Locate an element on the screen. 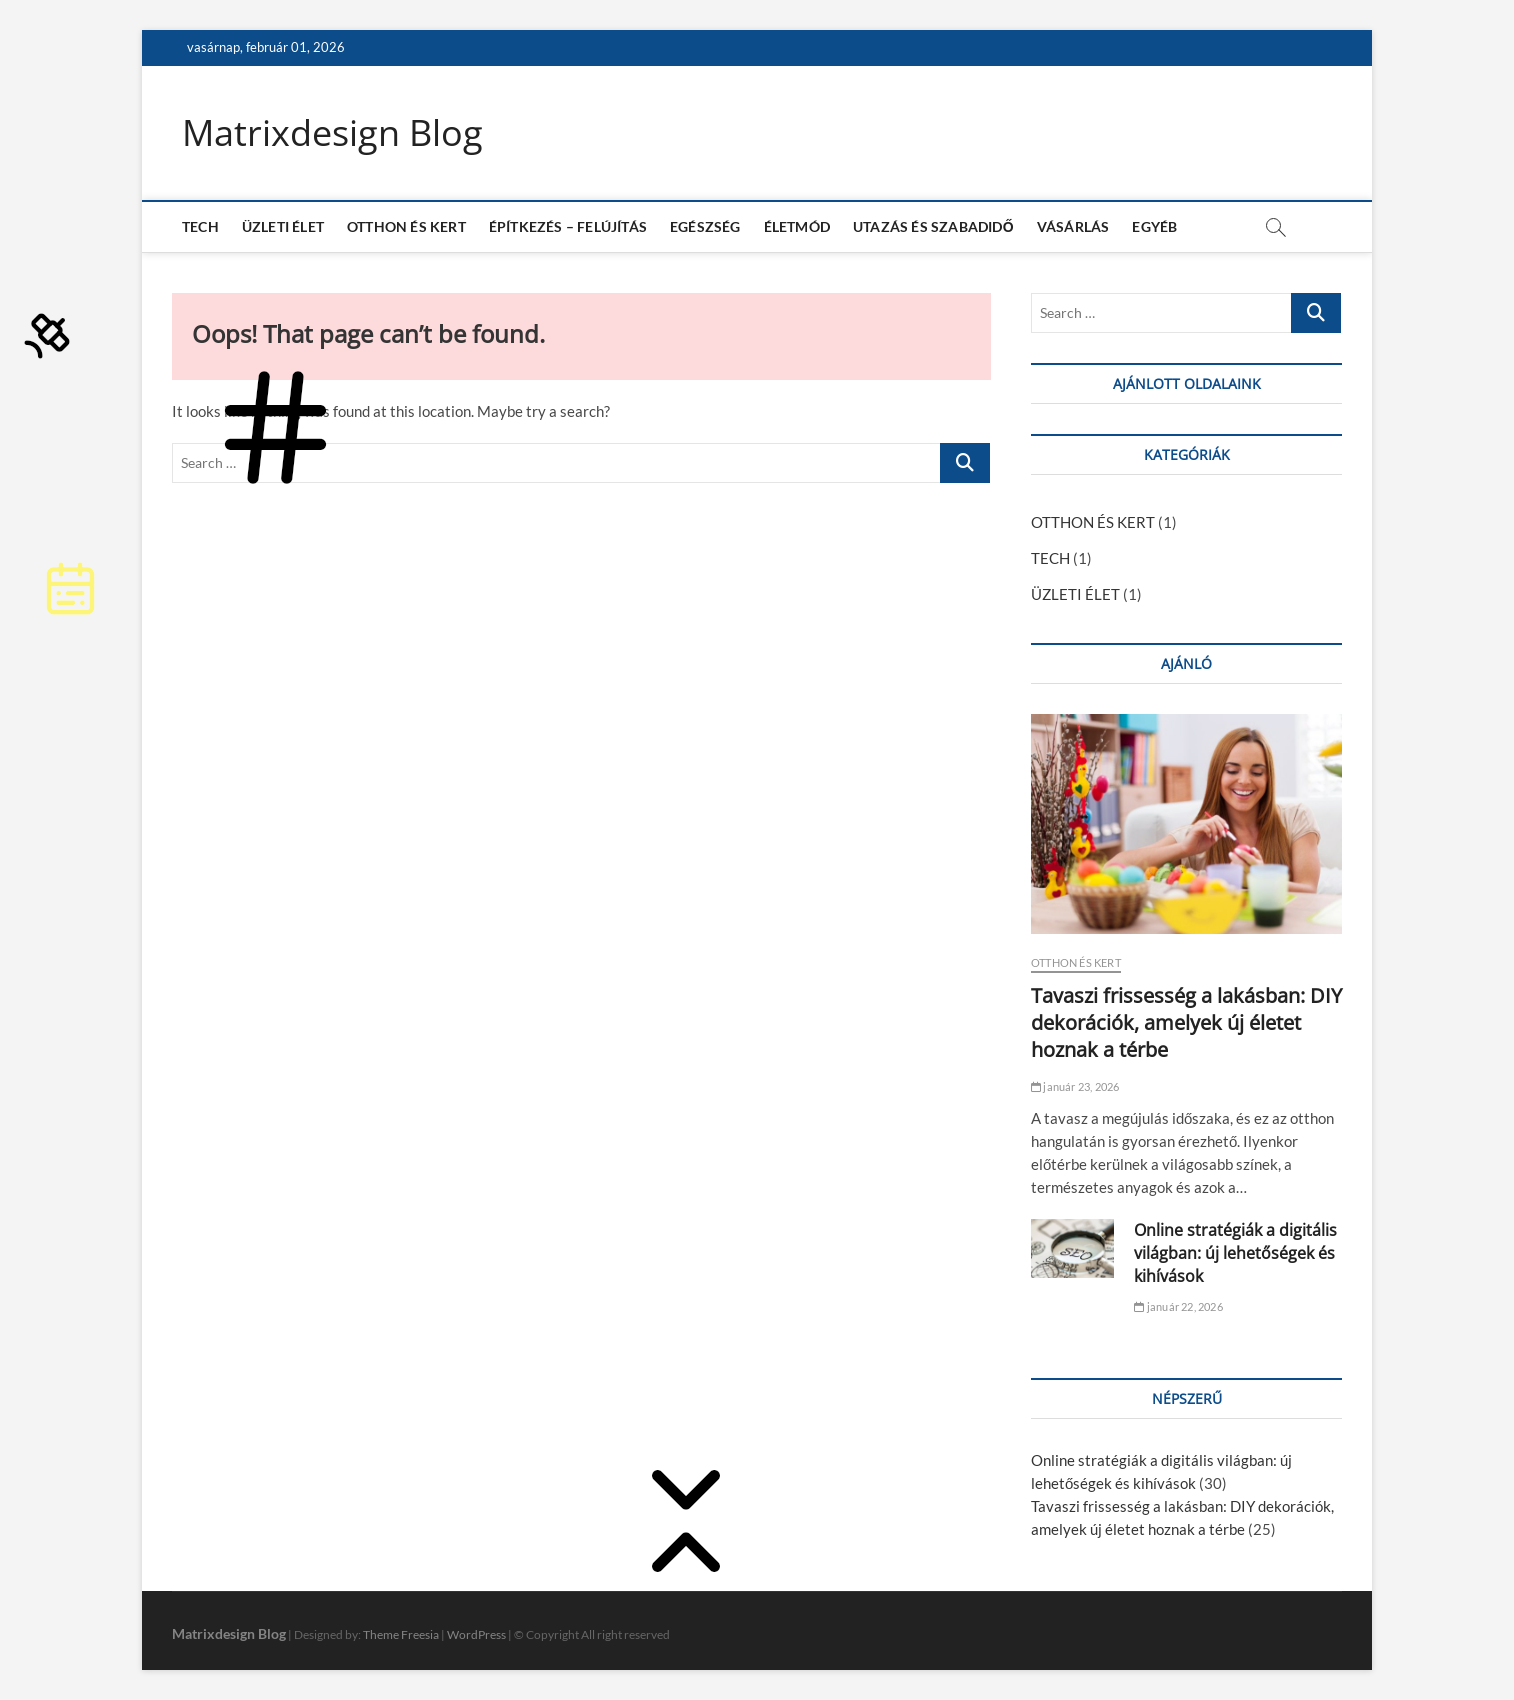  collapse expanded content is located at coordinates (686, 1521).